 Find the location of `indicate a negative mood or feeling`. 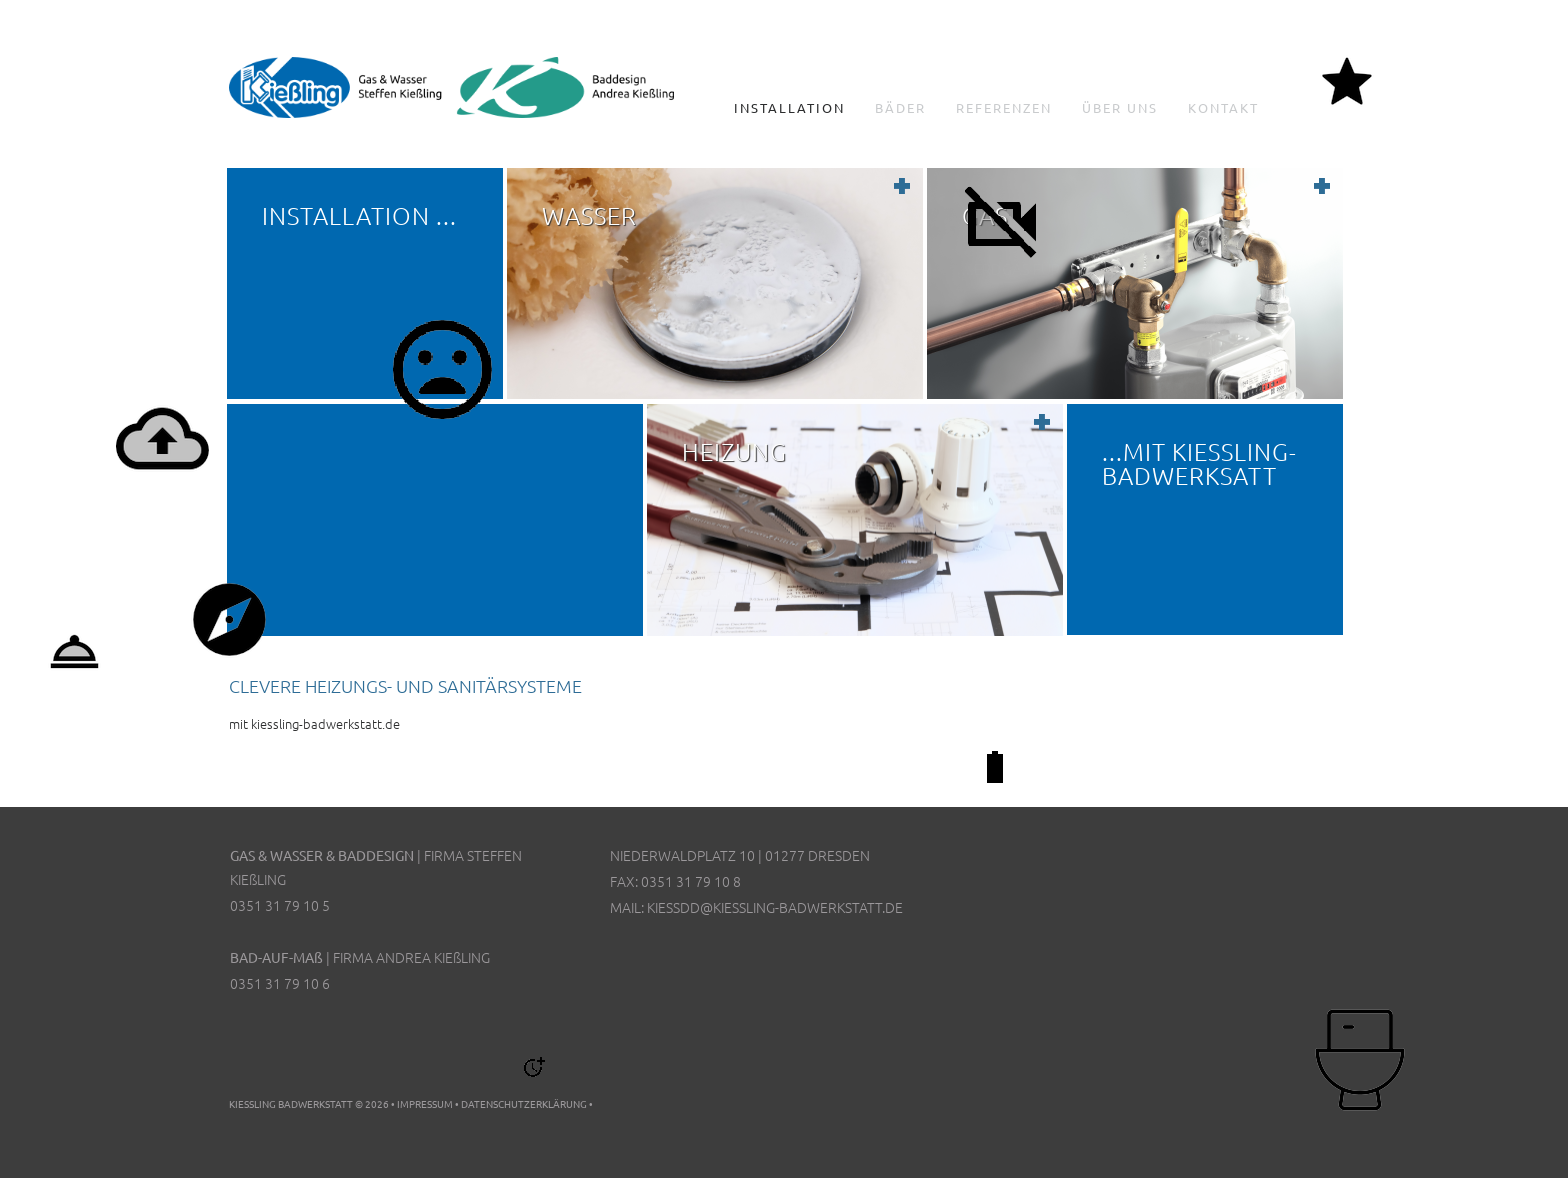

indicate a negative mood or feeling is located at coordinates (442, 369).